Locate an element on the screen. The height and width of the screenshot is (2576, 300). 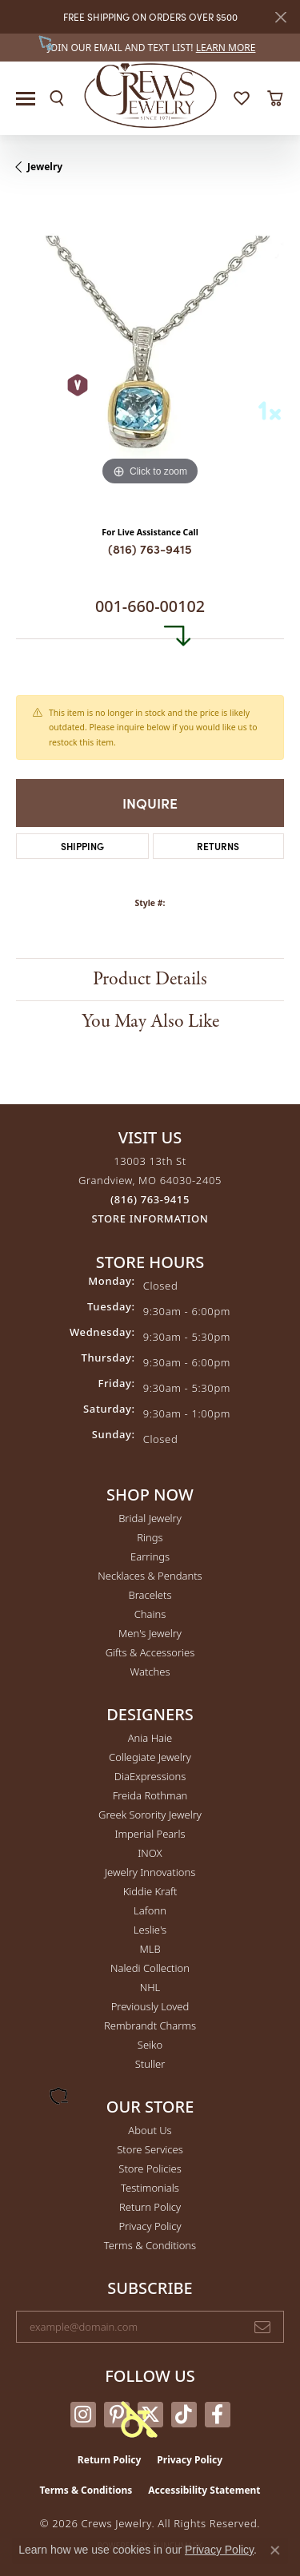
move item right then down is located at coordinates (177, 634).